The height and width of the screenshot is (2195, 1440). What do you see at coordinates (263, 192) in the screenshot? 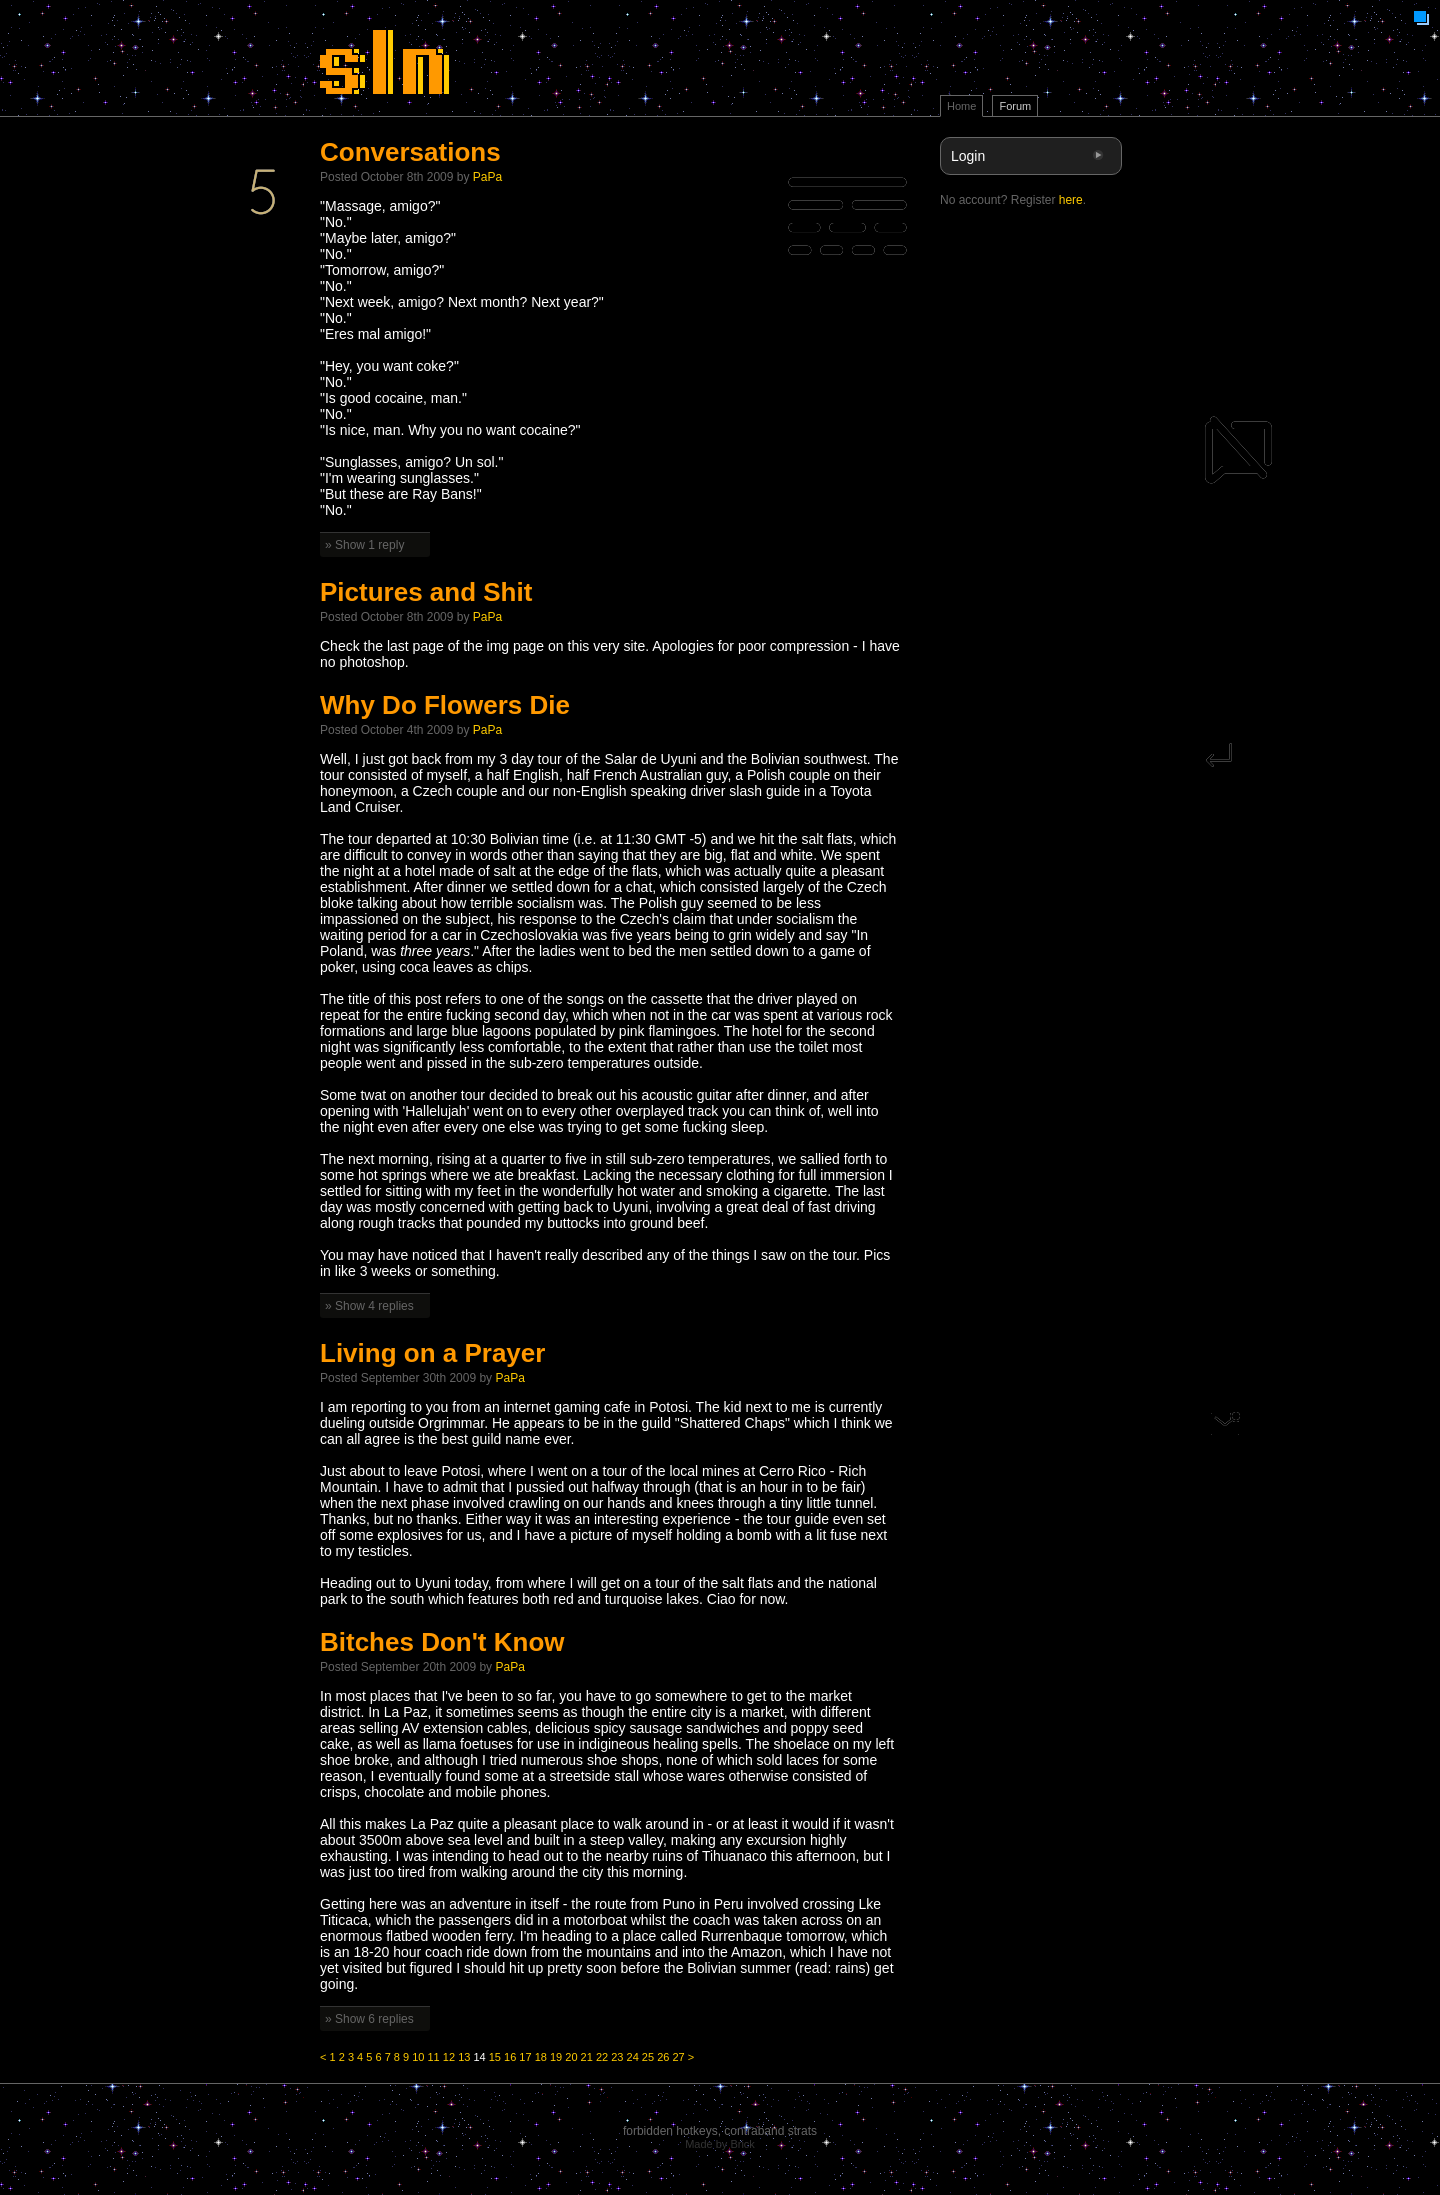
I see `indicates the number five in a list or sequence` at bounding box center [263, 192].